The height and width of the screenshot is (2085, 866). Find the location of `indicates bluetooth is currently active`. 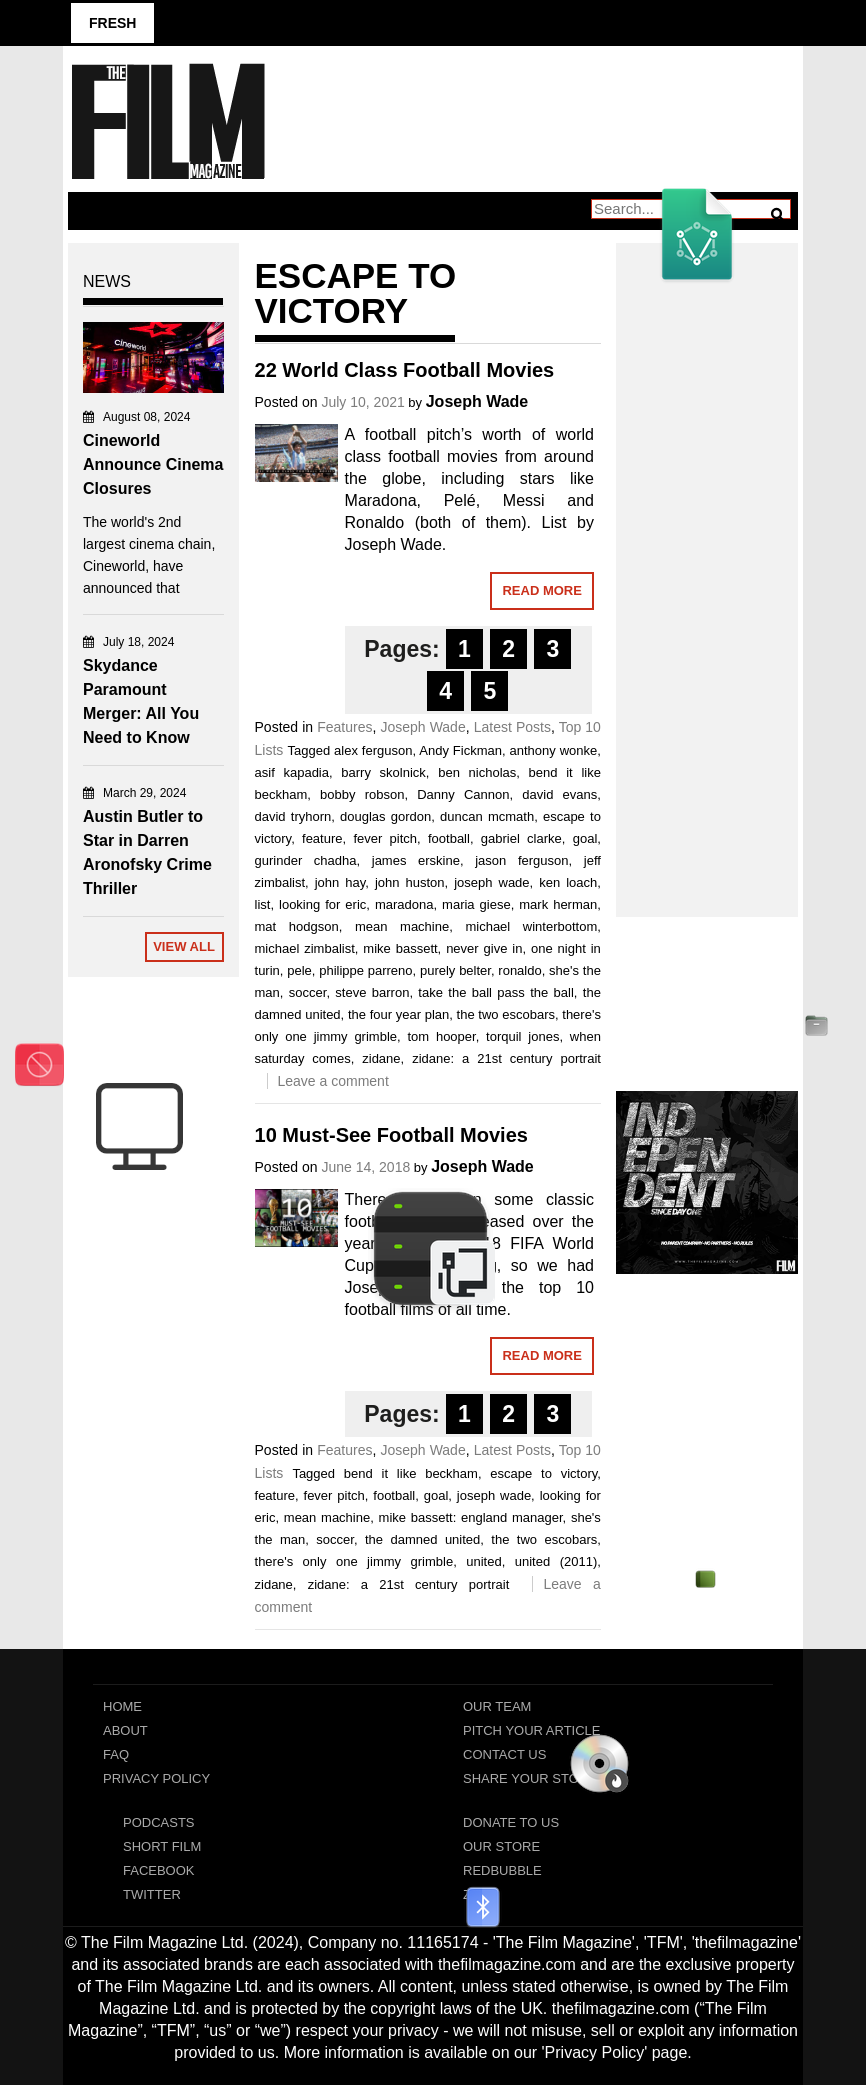

indicates bluetooth is currently active is located at coordinates (483, 1907).